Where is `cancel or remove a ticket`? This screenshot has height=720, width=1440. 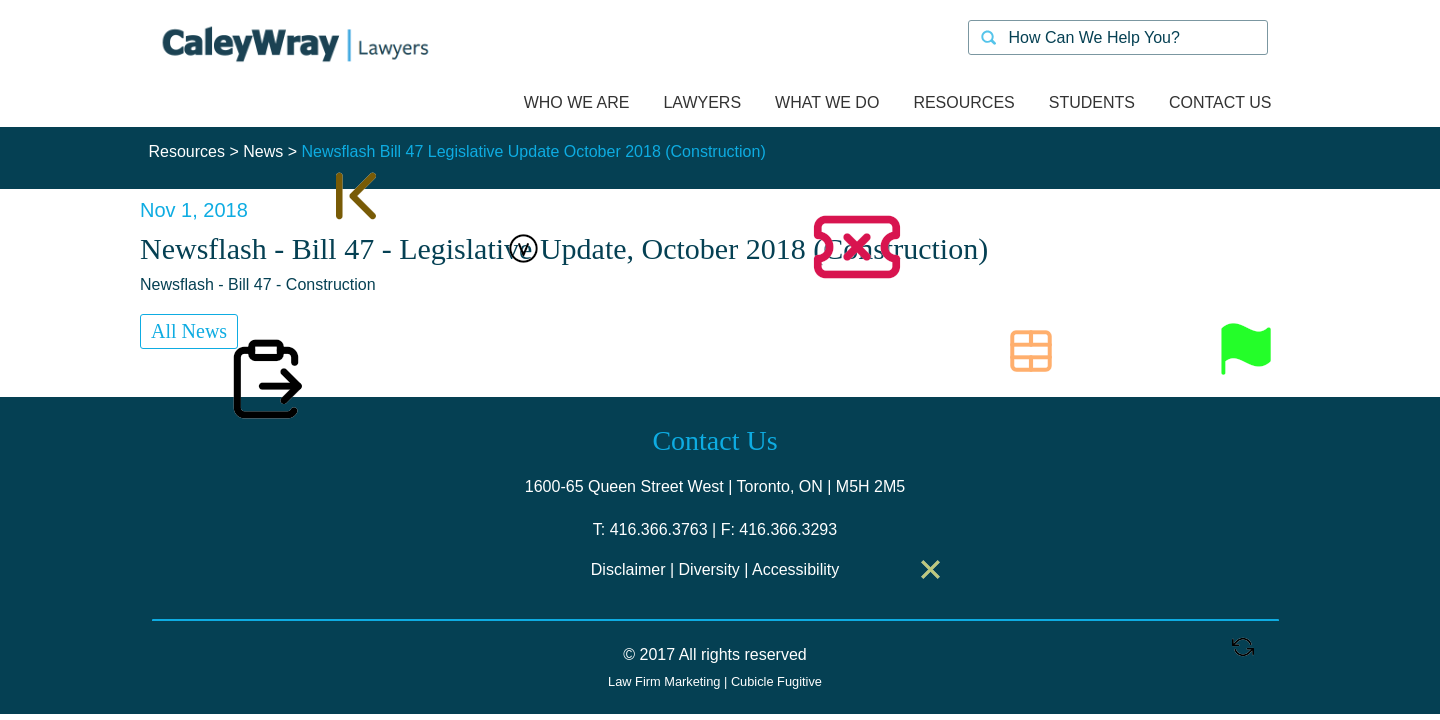 cancel or remove a ticket is located at coordinates (857, 247).